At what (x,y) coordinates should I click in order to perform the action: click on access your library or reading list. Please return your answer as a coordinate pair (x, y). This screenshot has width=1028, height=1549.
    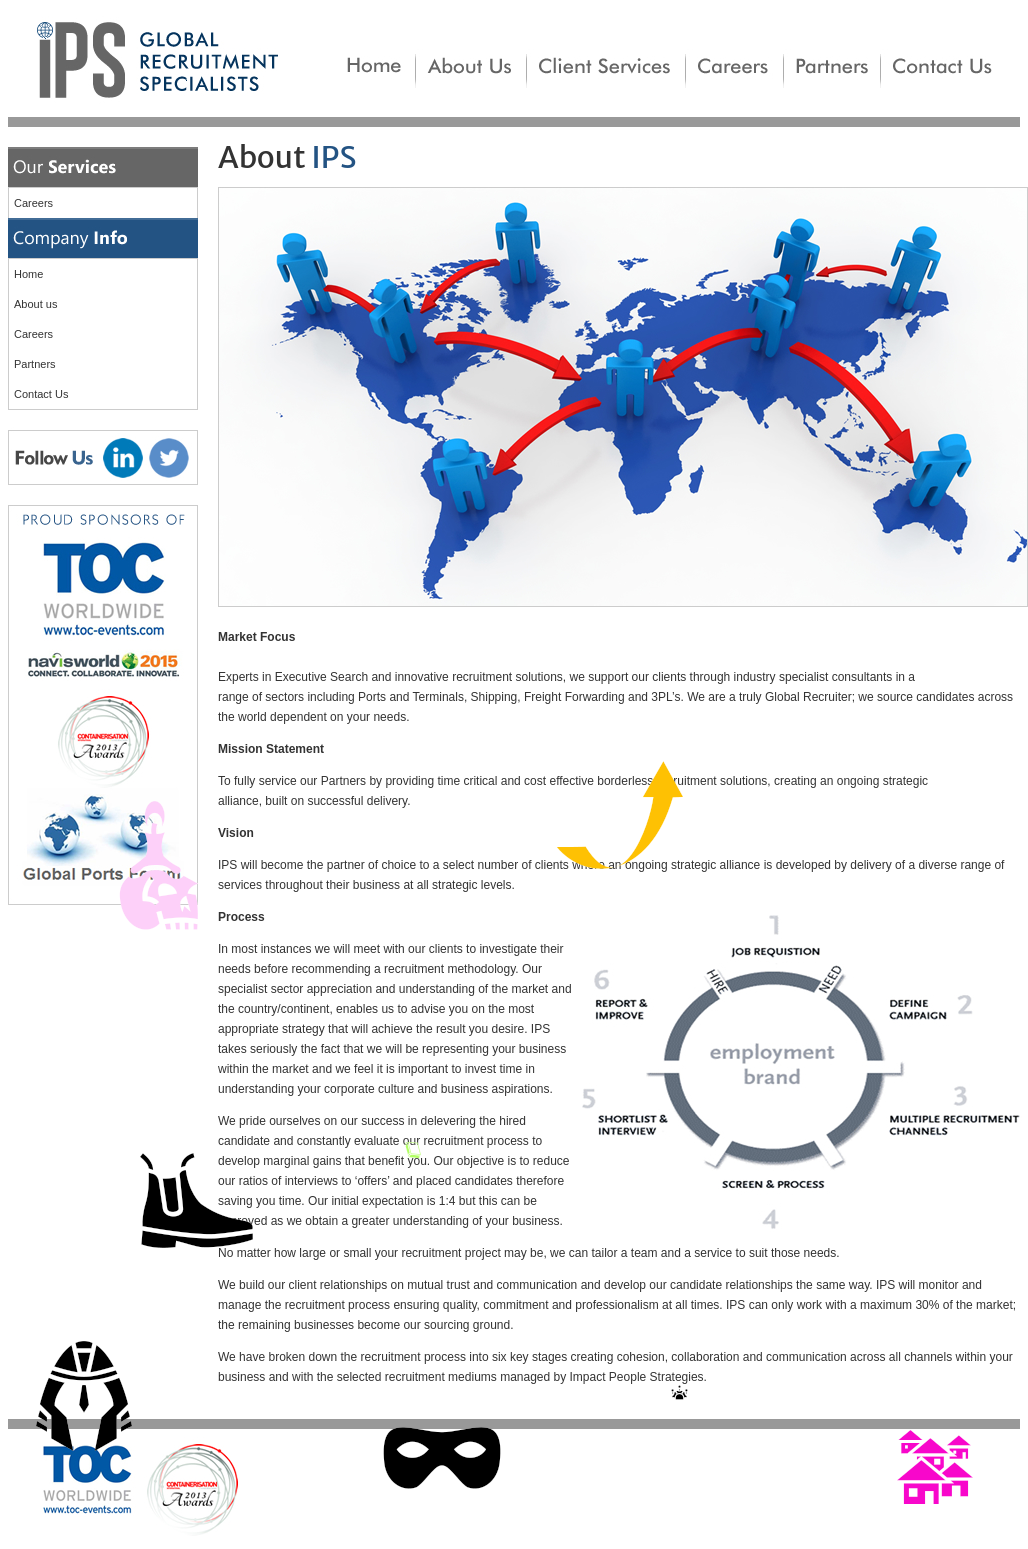
    Looking at the image, I should click on (413, 1150).